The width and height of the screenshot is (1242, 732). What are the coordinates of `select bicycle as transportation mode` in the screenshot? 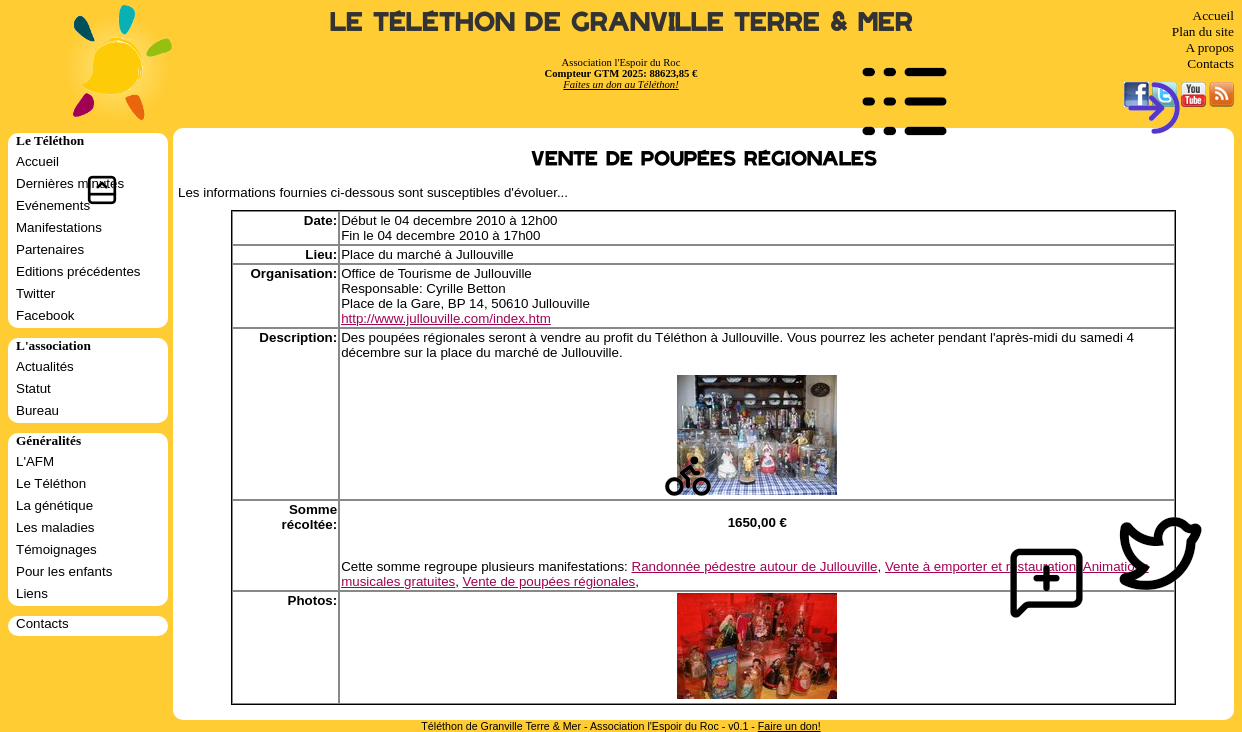 It's located at (688, 475).